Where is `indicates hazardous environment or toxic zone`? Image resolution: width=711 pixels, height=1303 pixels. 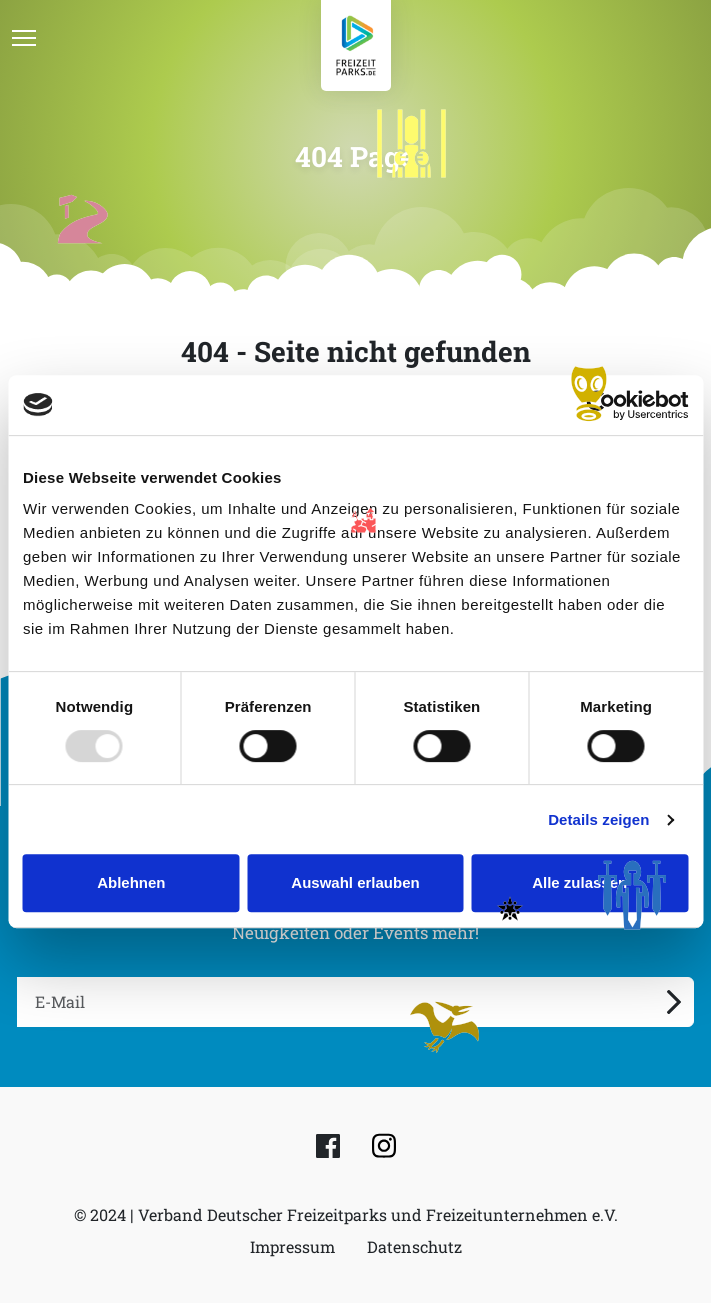
indicates hazardous environment or toxic zone is located at coordinates (589, 393).